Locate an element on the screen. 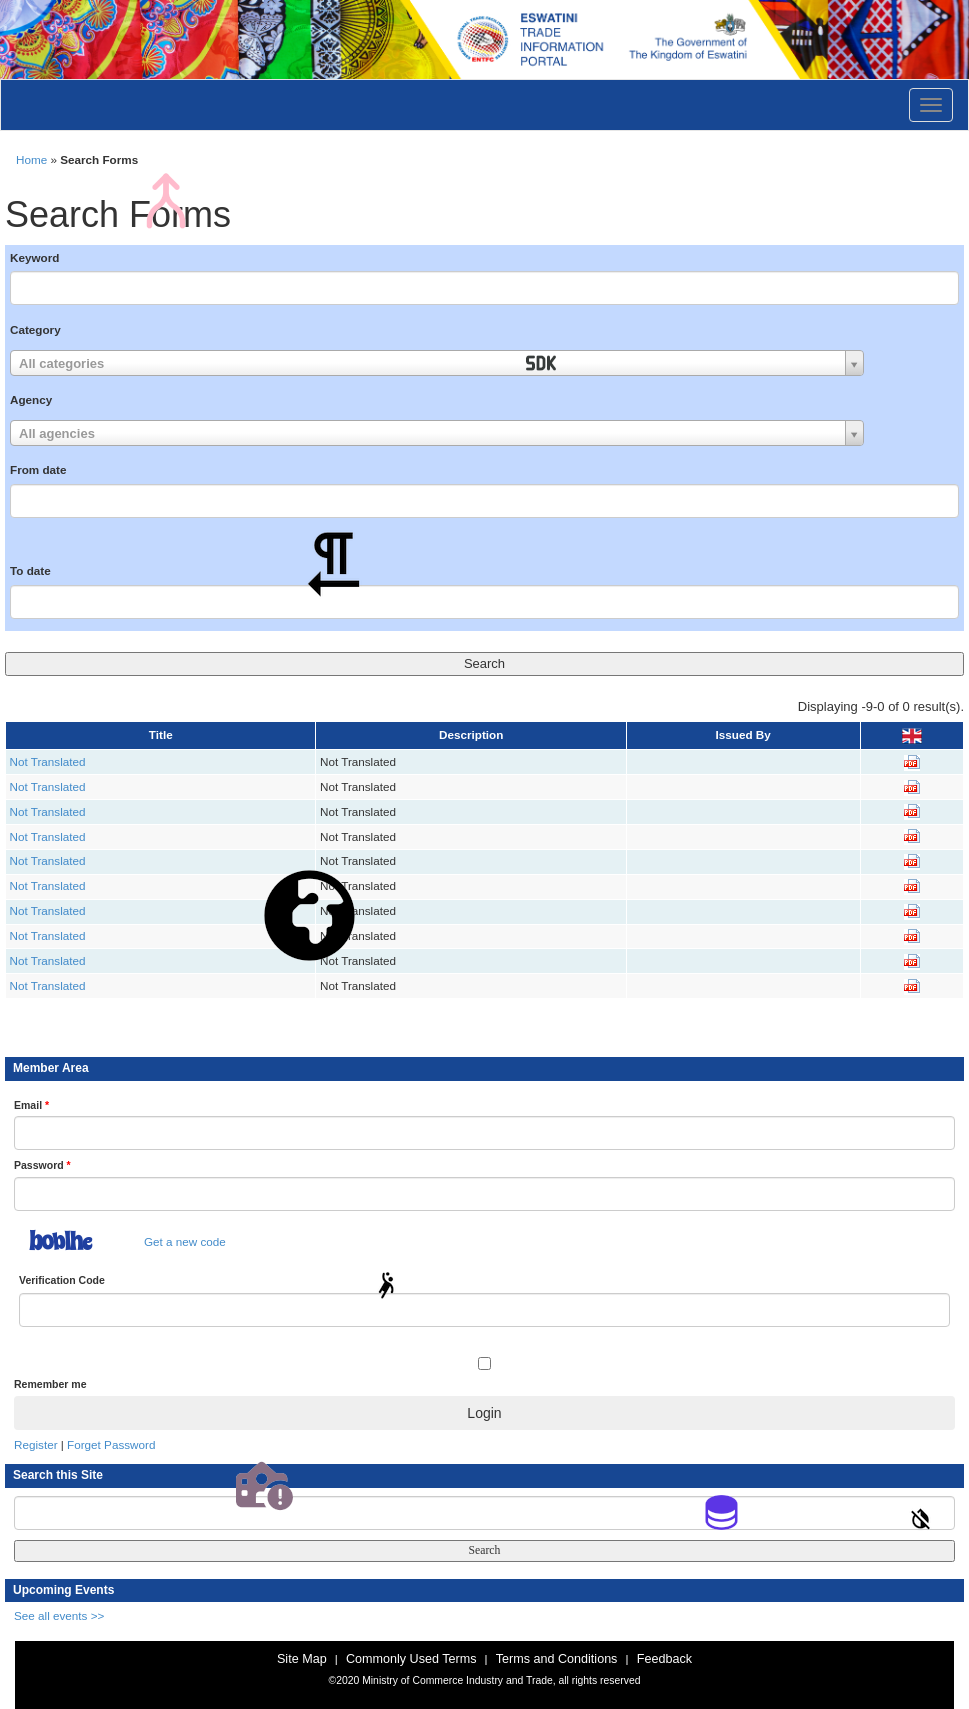 This screenshot has height=1709, width=969. access software development kit resources is located at coordinates (541, 363).